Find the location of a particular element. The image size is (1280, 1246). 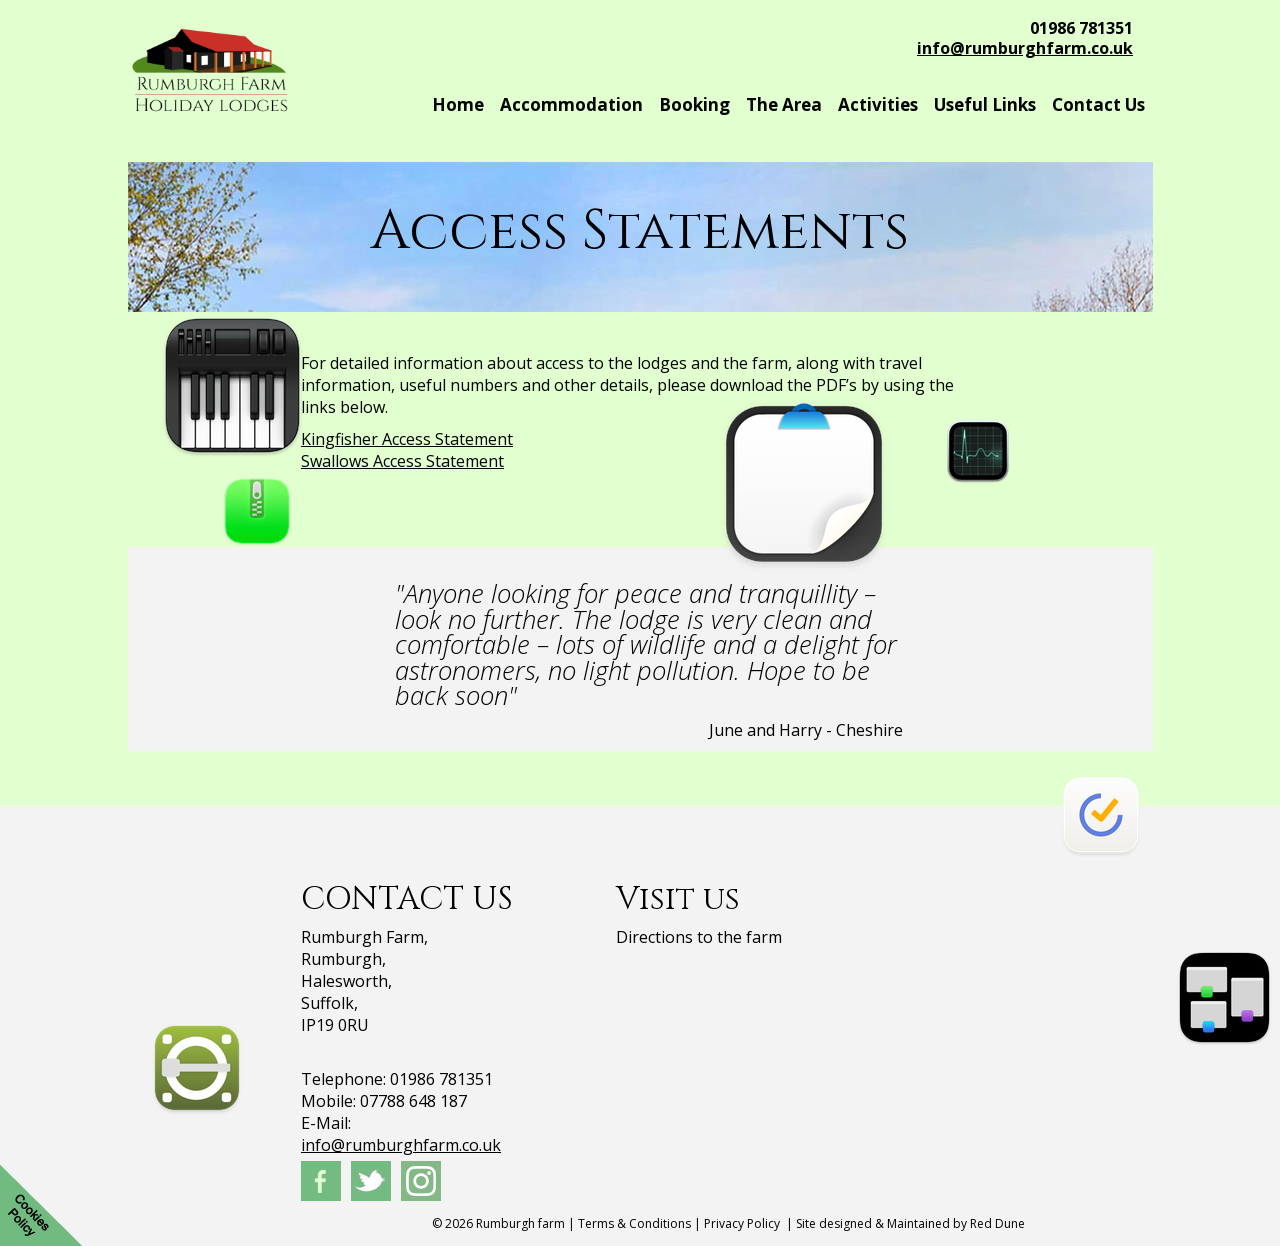

open activity monitor to view system performance is located at coordinates (978, 451).